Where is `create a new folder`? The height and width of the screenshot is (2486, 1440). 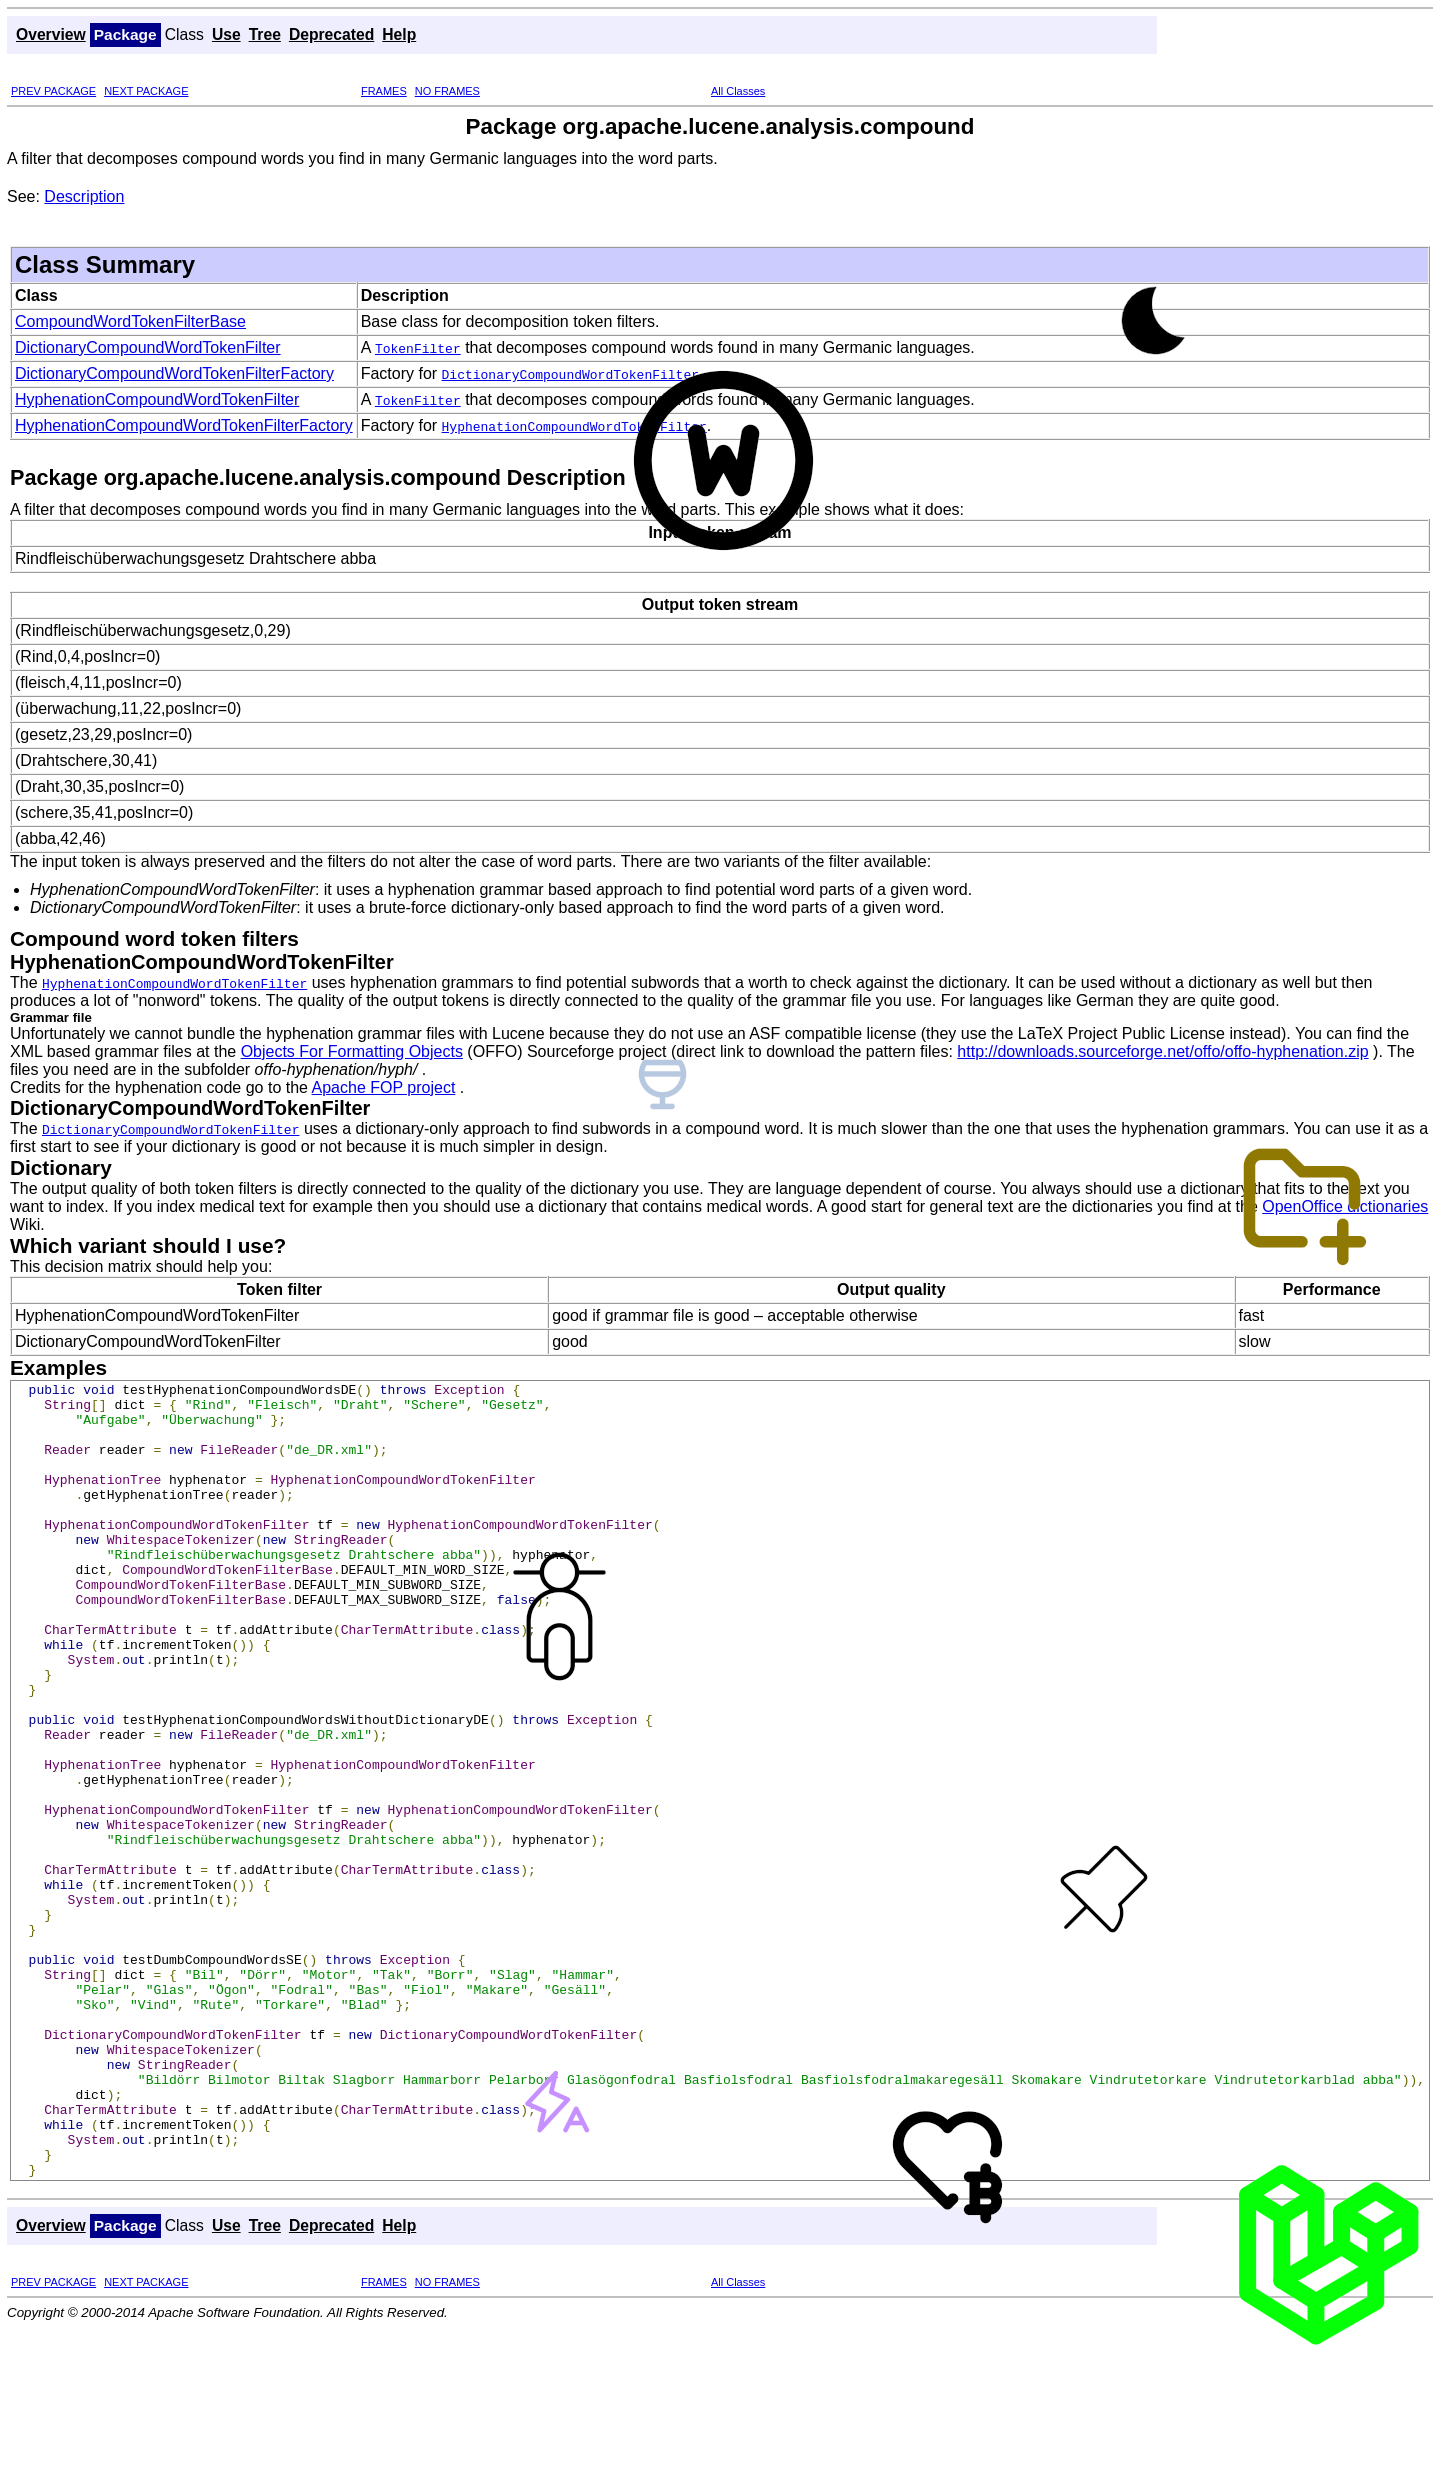 create a new folder is located at coordinates (1302, 1201).